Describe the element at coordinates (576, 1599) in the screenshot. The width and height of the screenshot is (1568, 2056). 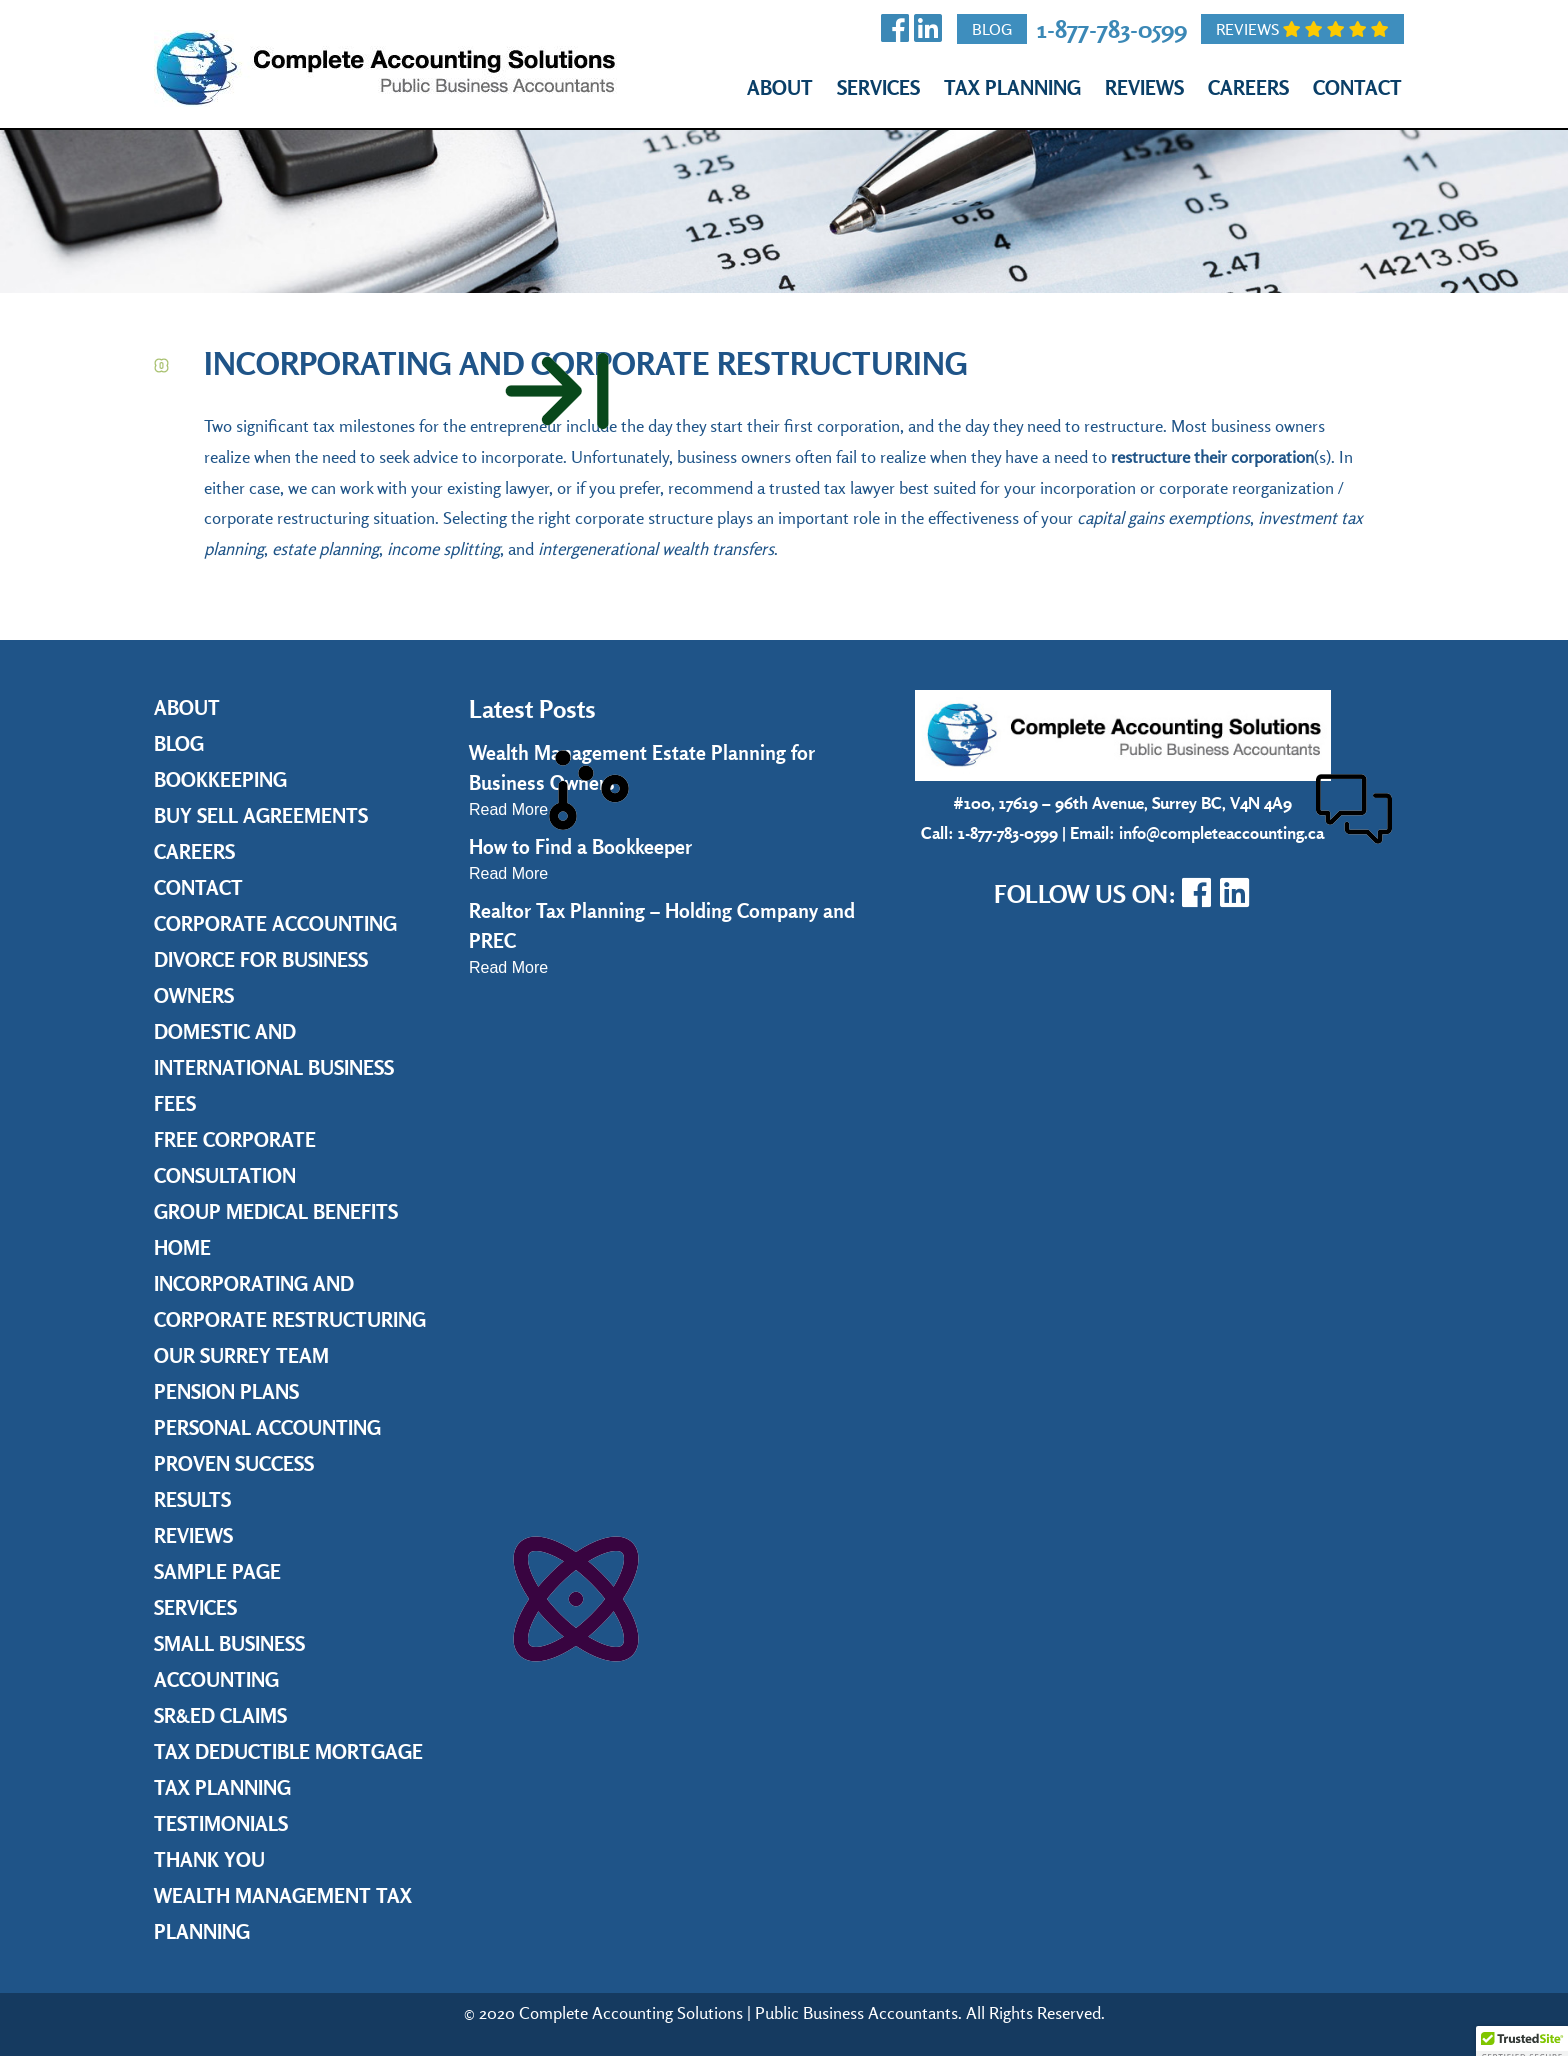
I see `access science or chemistry tools` at that location.